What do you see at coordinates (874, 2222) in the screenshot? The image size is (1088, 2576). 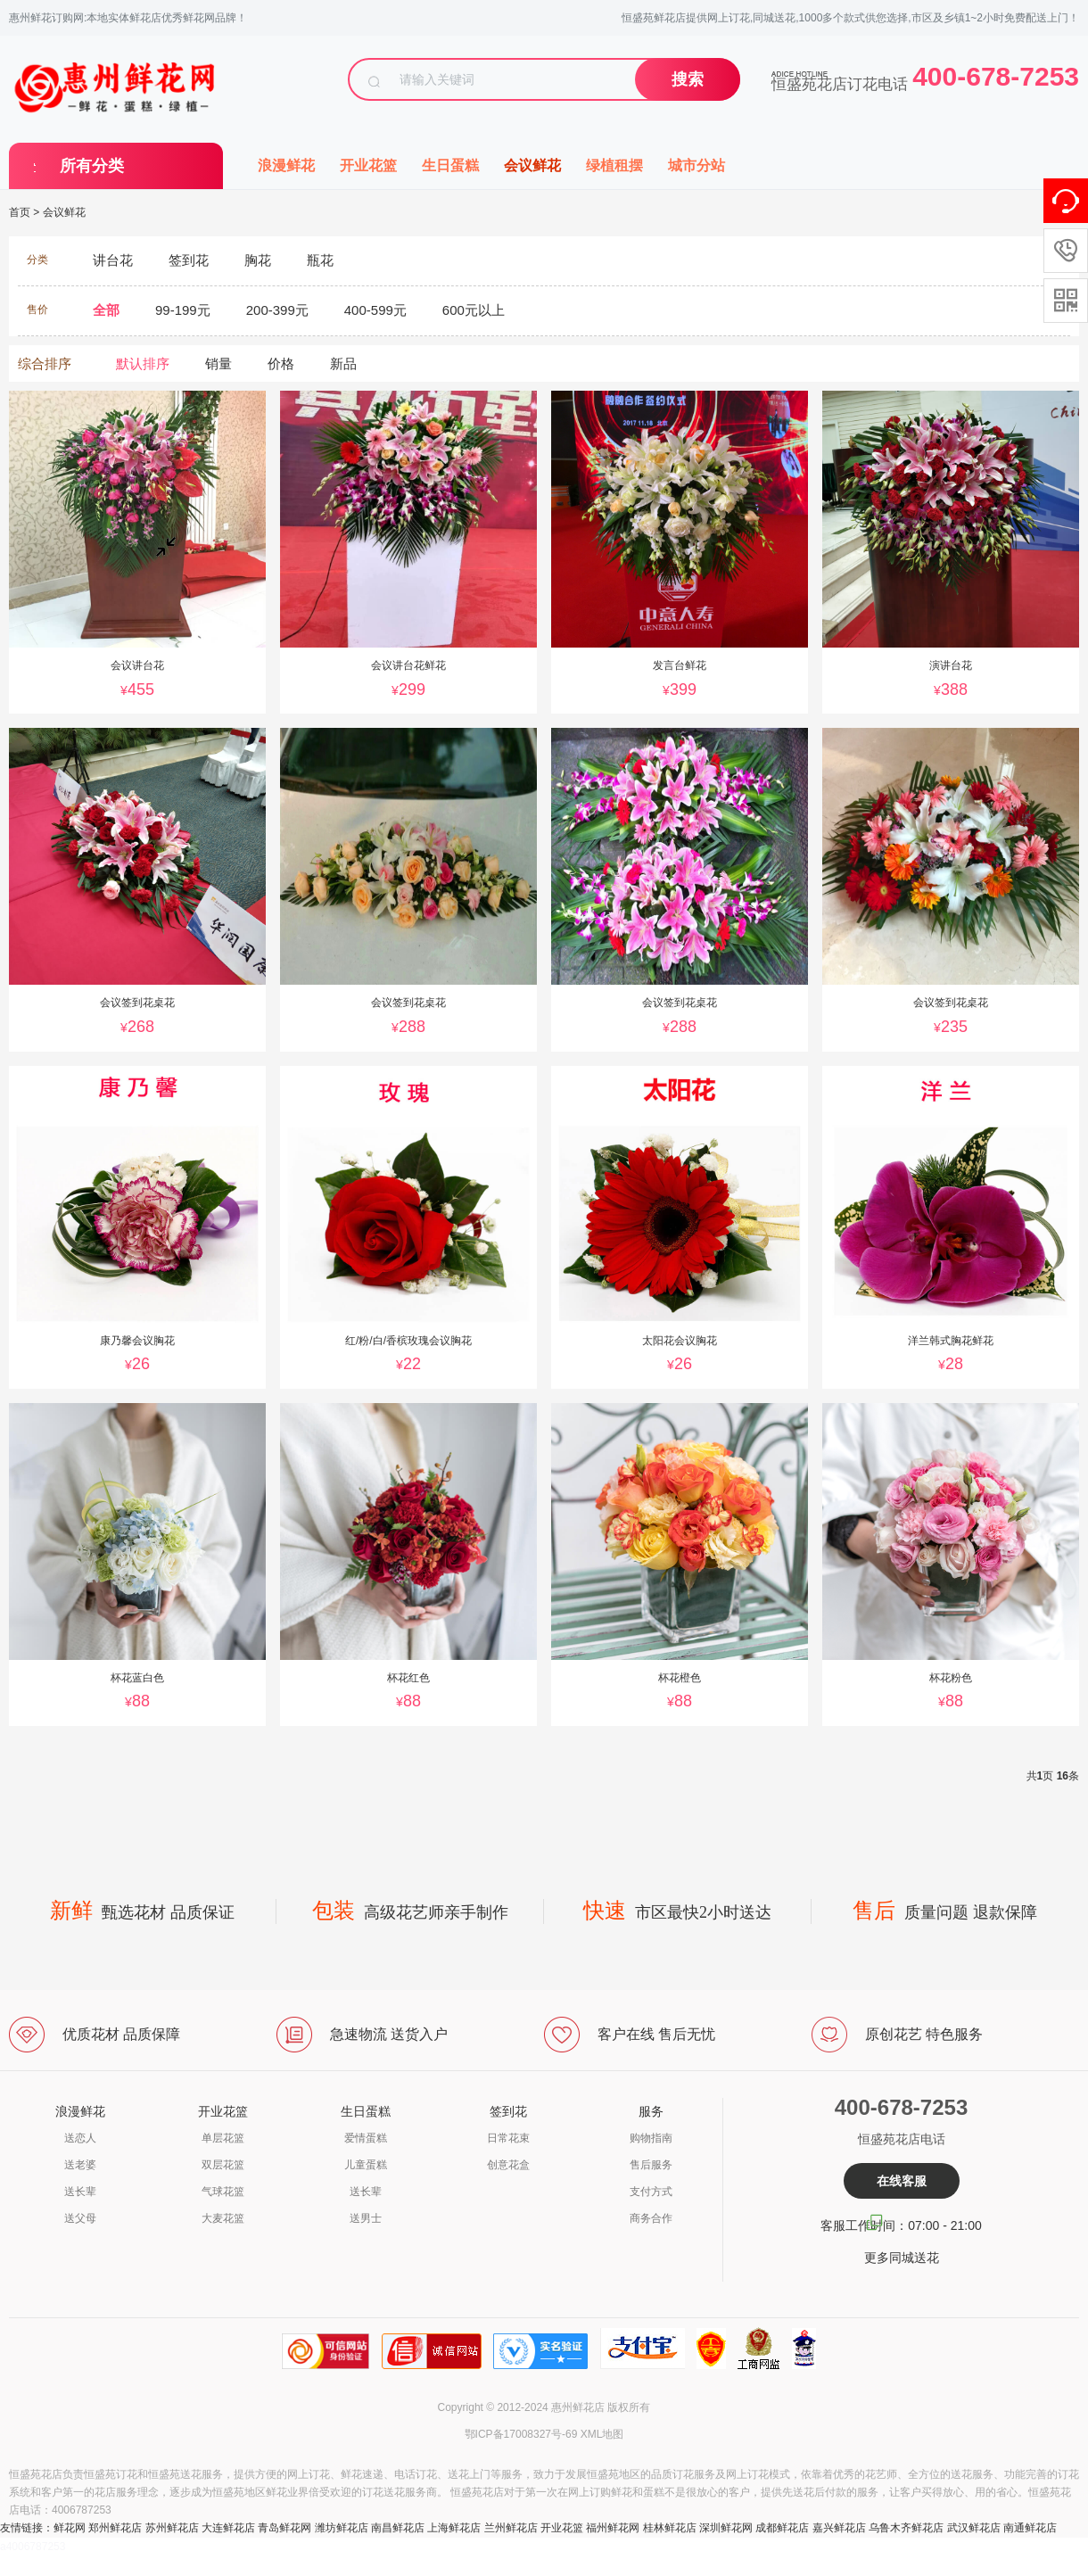 I see `copy to clipboard` at bounding box center [874, 2222].